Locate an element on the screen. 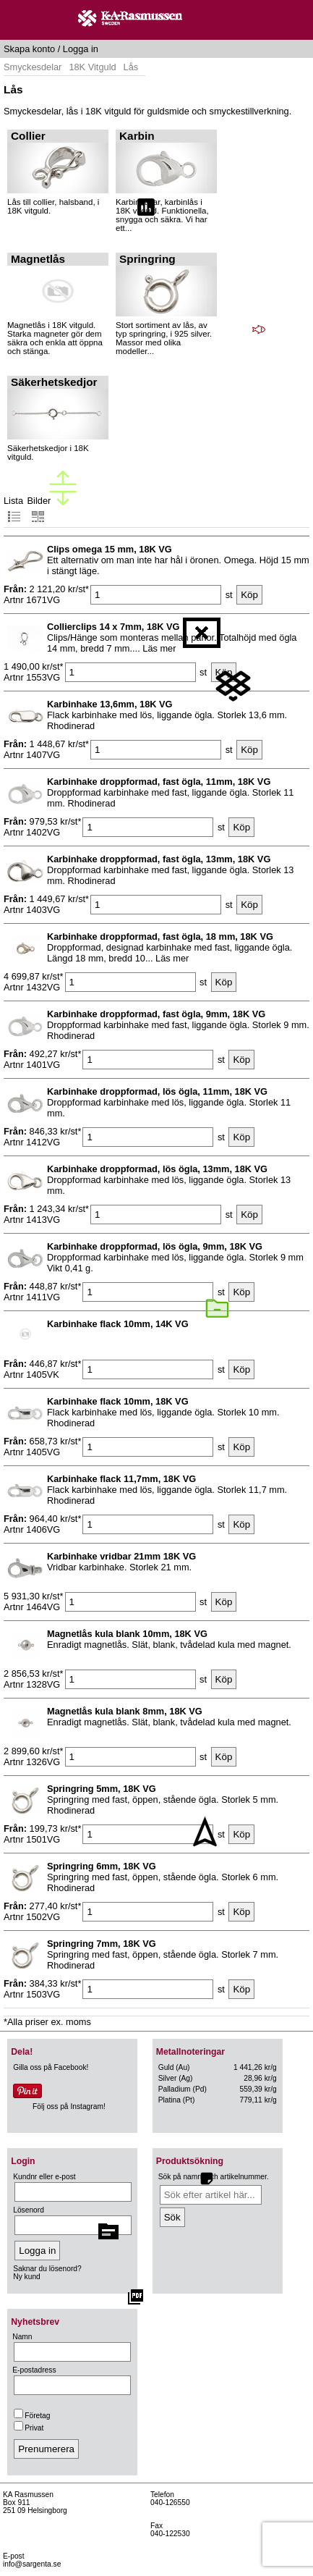 The image size is (313, 2576). cancel or close a presentation is located at coordinates (202, 633).